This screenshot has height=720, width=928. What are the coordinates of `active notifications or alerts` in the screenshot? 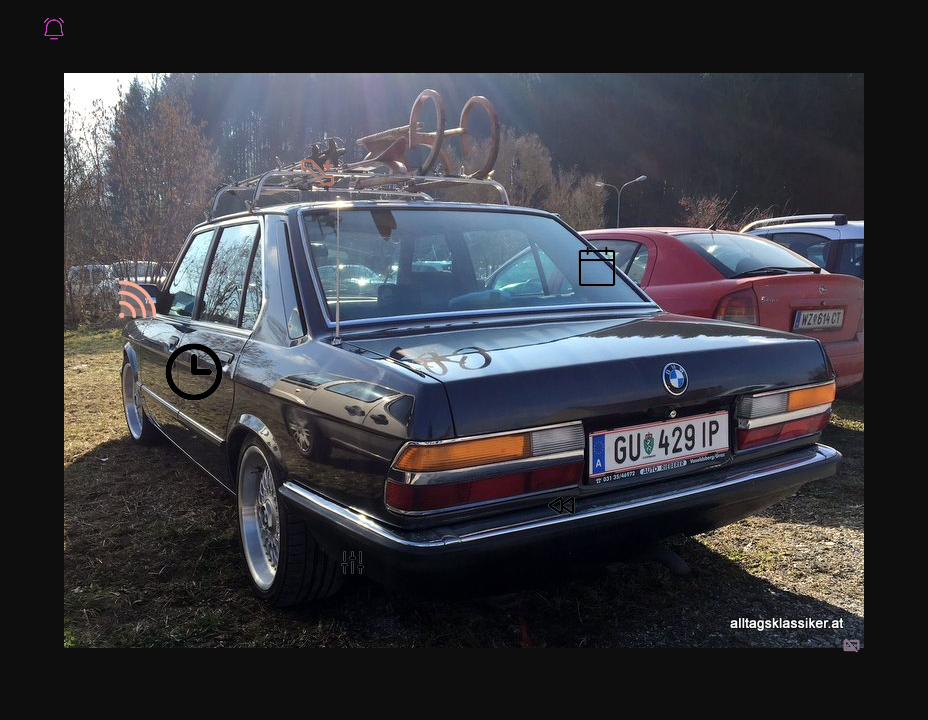 It's located at (54, 29).